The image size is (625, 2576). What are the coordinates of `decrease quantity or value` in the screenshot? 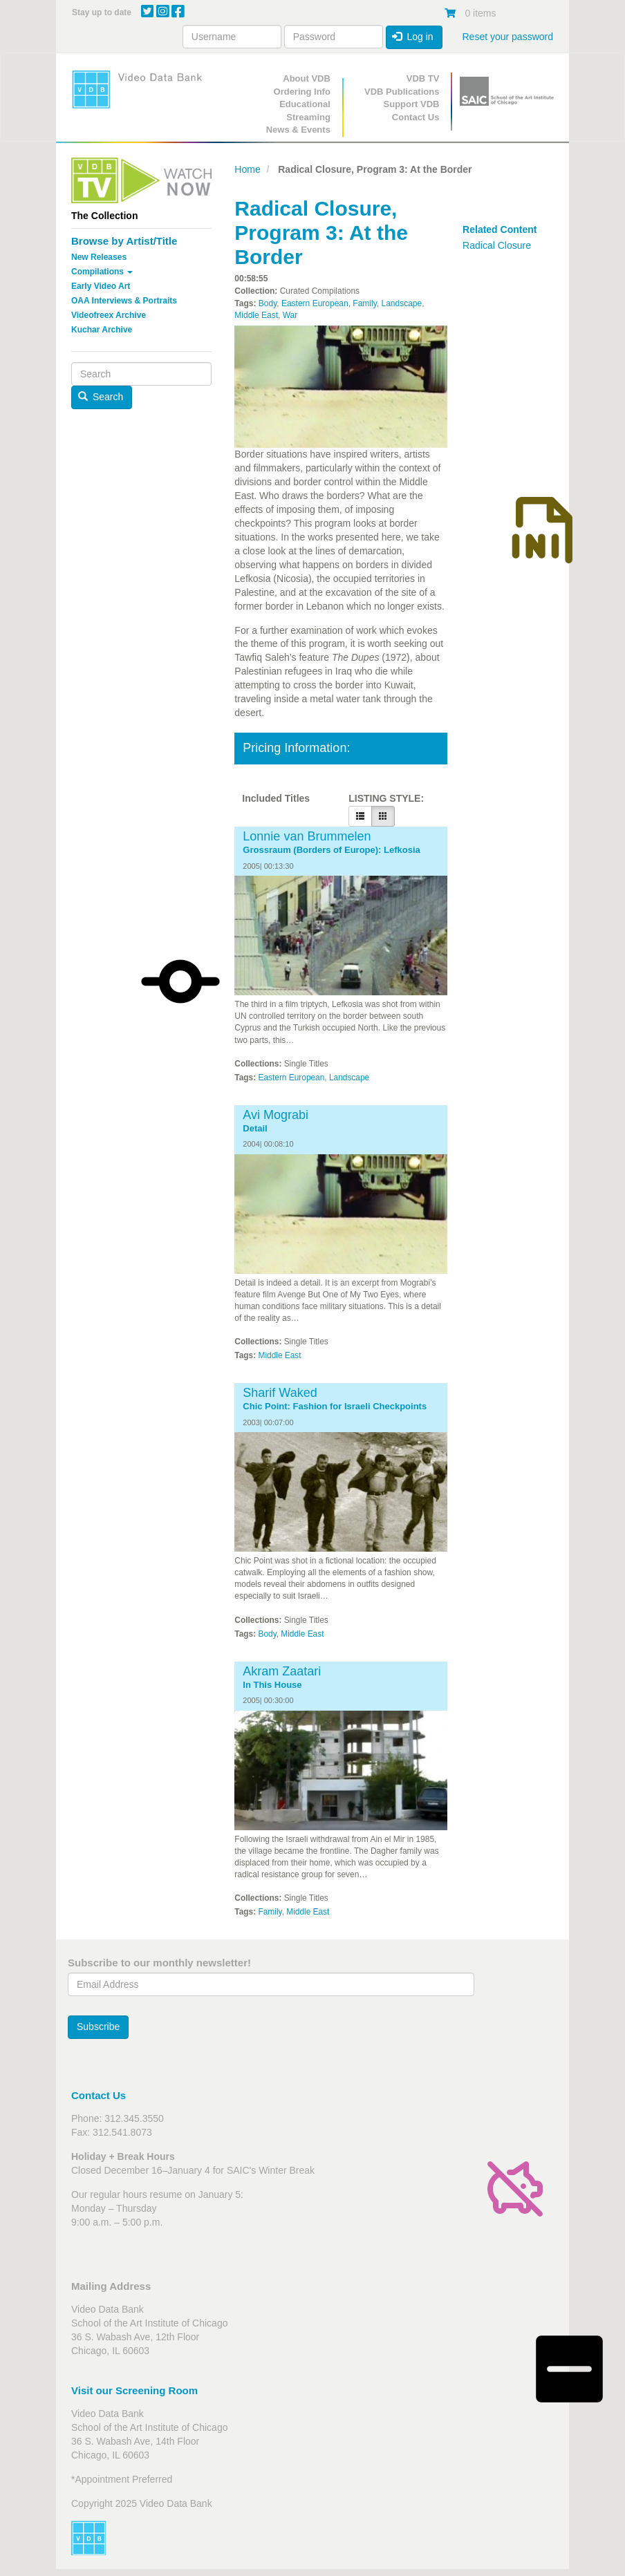 It's located at (569, 2369).